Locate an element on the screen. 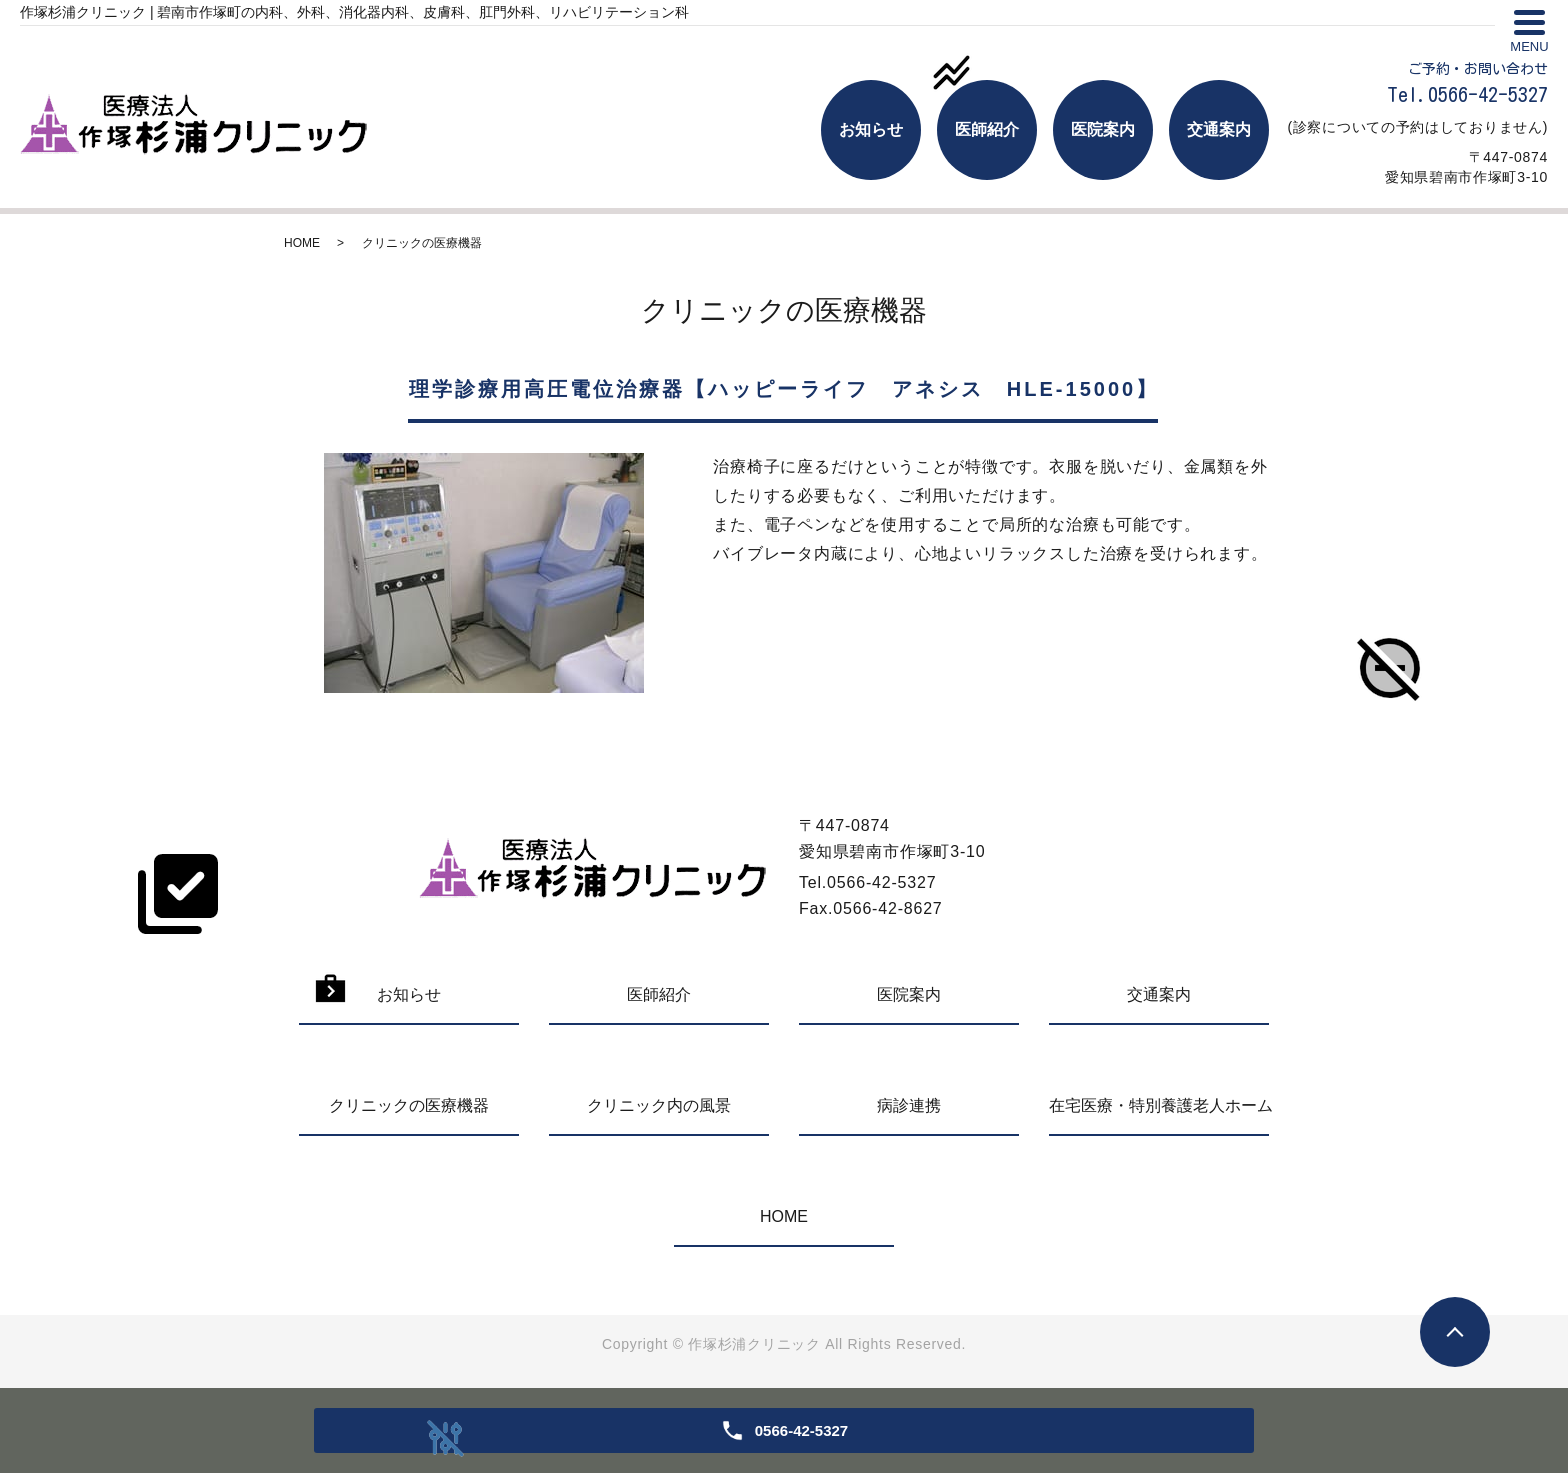 The image size is (1568, 1473). item successfully added to library is located at coordinates (178, 894).